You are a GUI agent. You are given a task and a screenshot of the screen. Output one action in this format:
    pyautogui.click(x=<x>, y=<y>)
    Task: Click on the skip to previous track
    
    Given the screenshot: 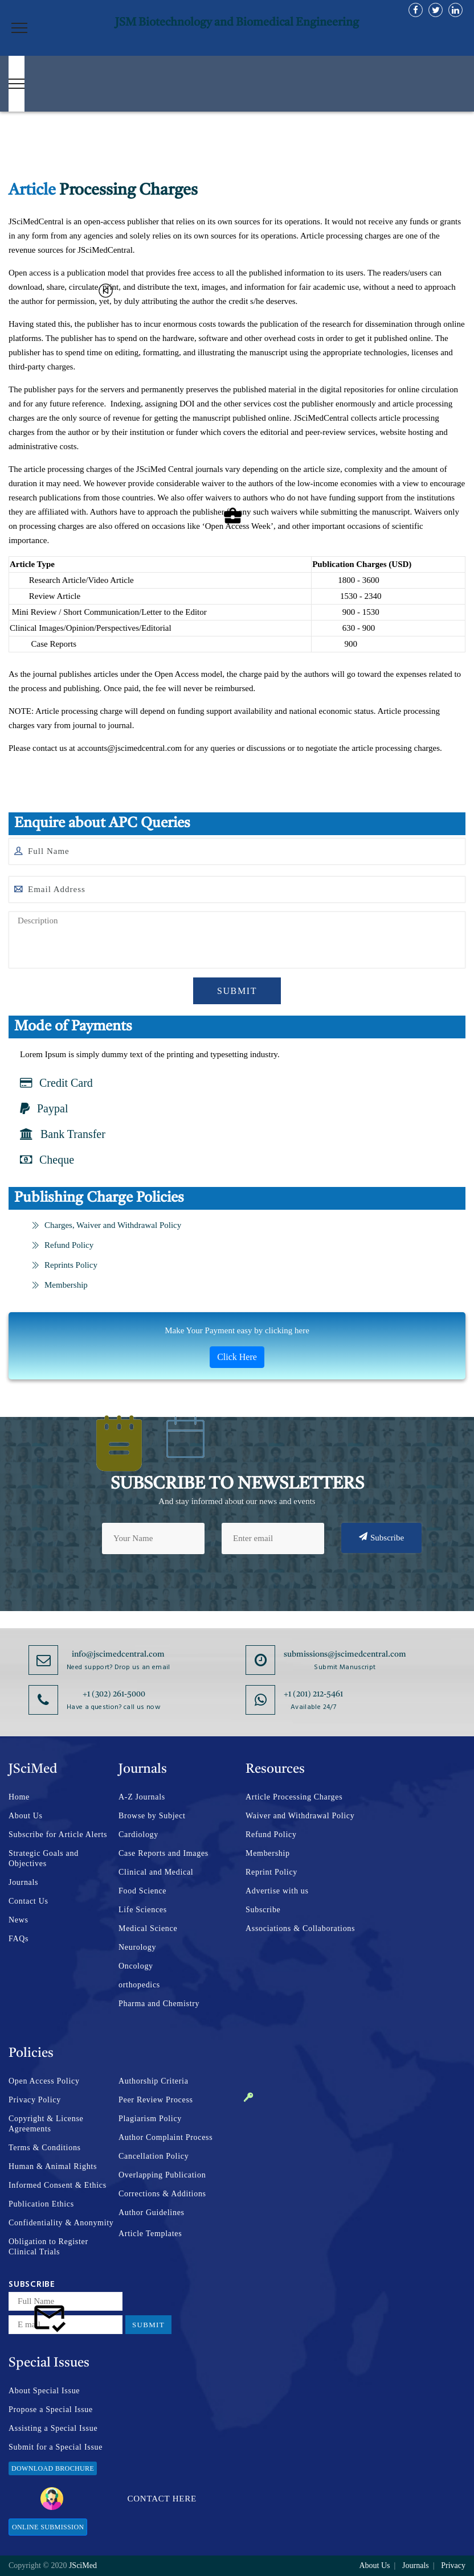 What is the action you would take?
    pyautogui.click(x=105, y=290)
    